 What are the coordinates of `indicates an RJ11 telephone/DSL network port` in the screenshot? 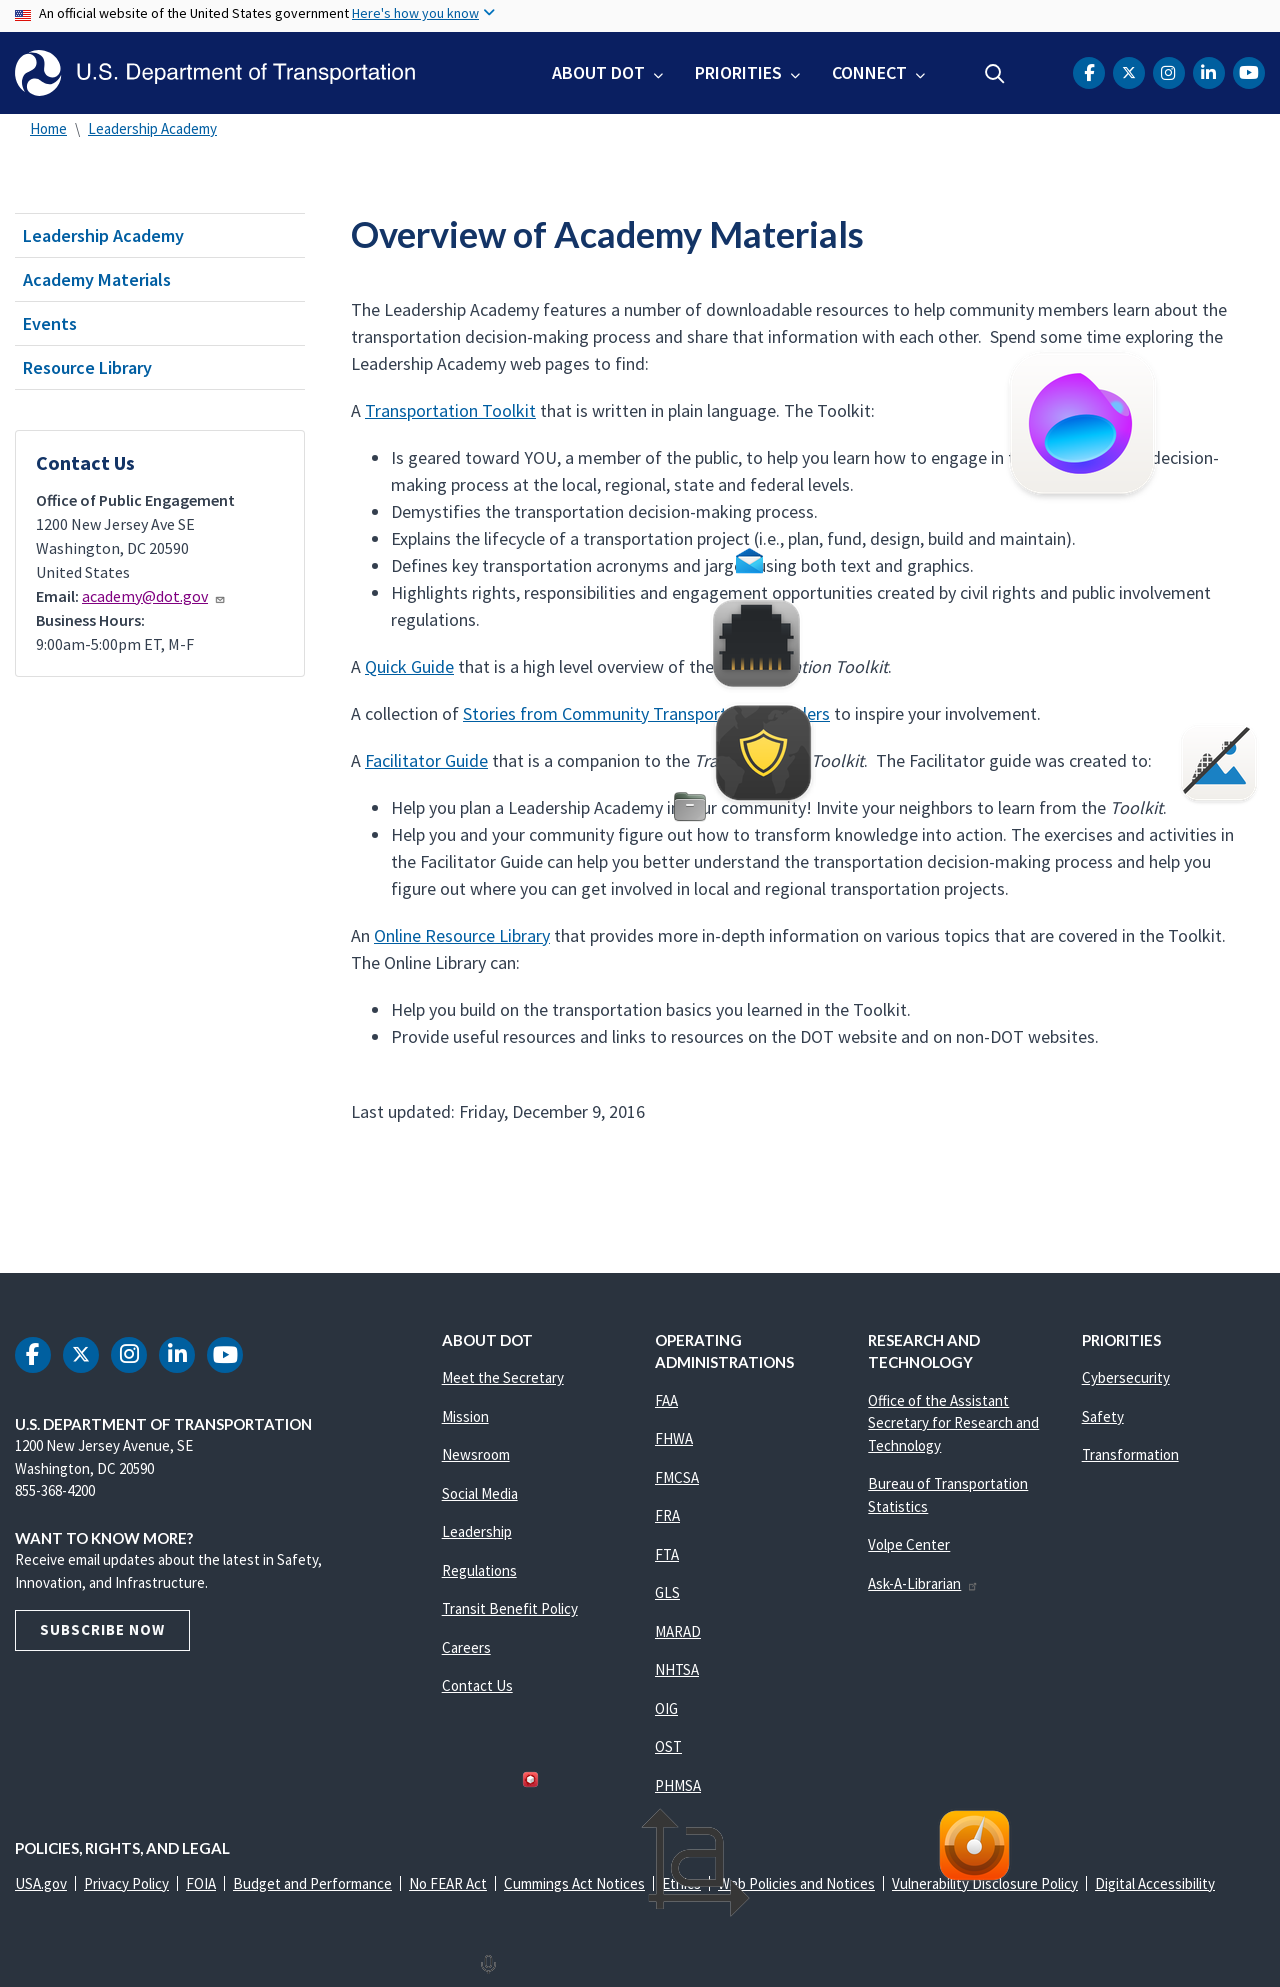 It's located at (756, 643).